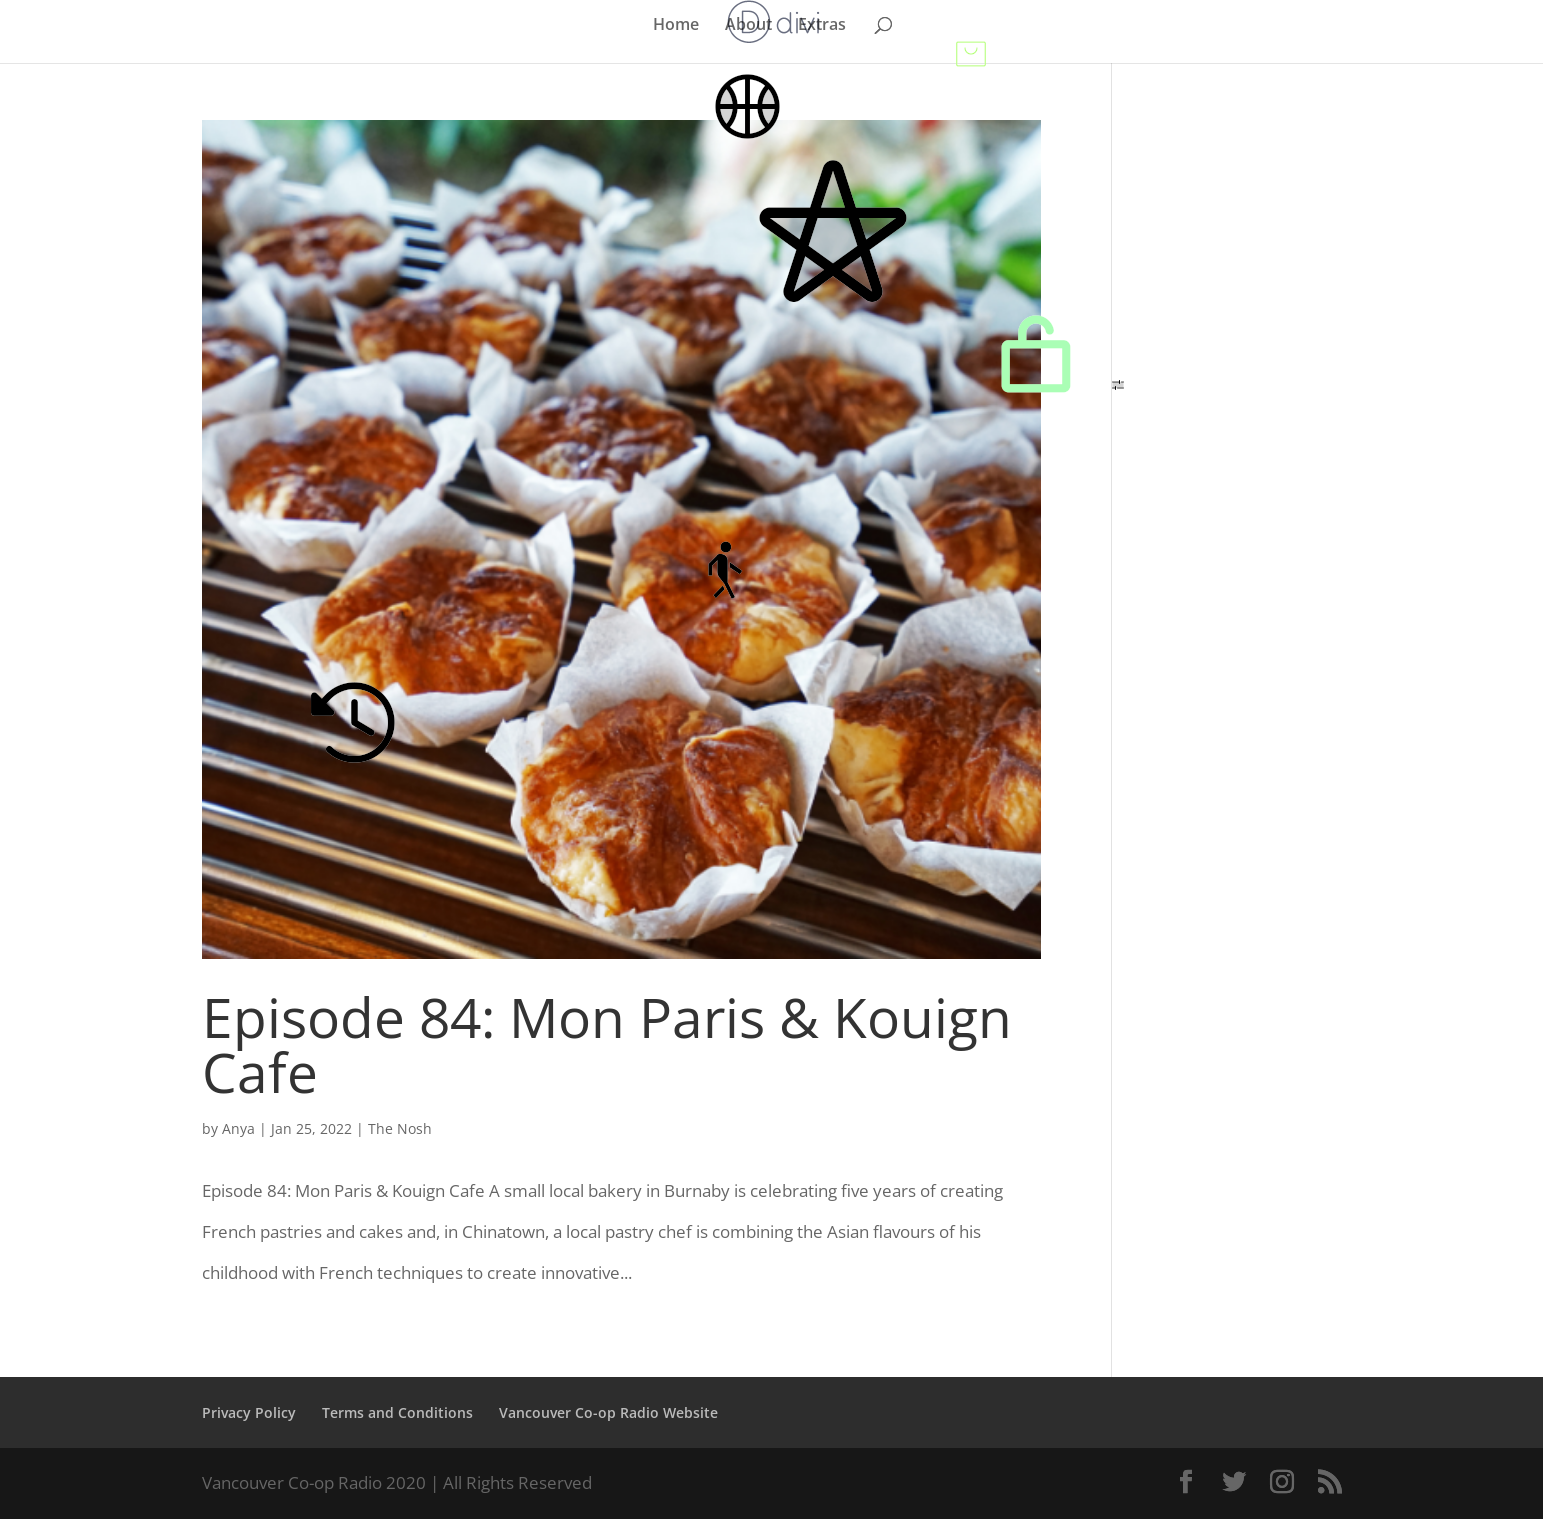 Image resolution: width=1543 pixels, height=1519 pixels. What do you see at coordinates (725, 569) in the screenshot?
I see `get walking directions` at bounding box center [725, 569].